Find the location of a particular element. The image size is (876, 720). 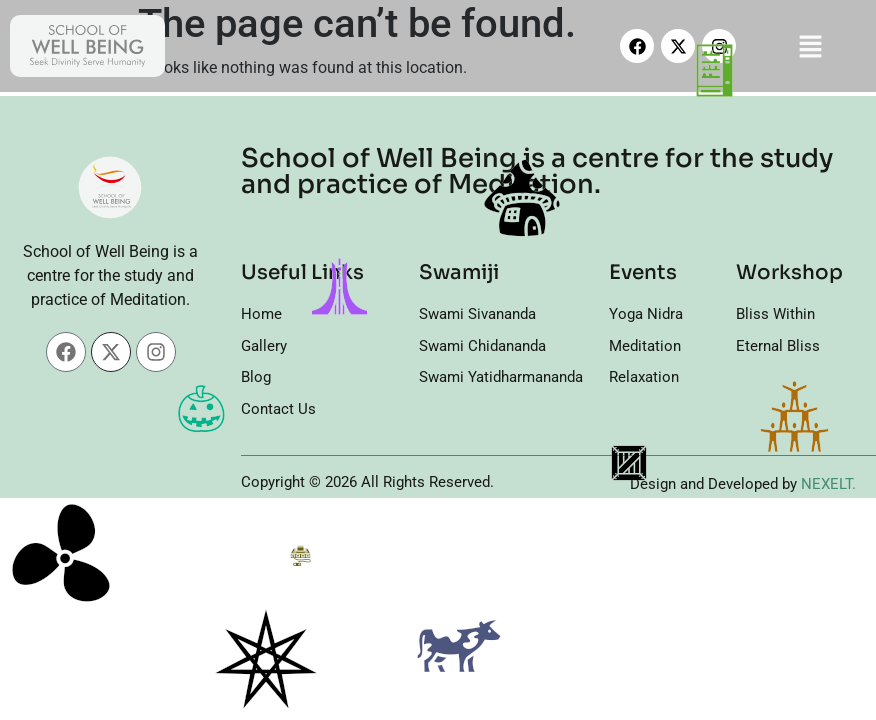

access halloween-themed content or events is located at coordinates (201, 408).